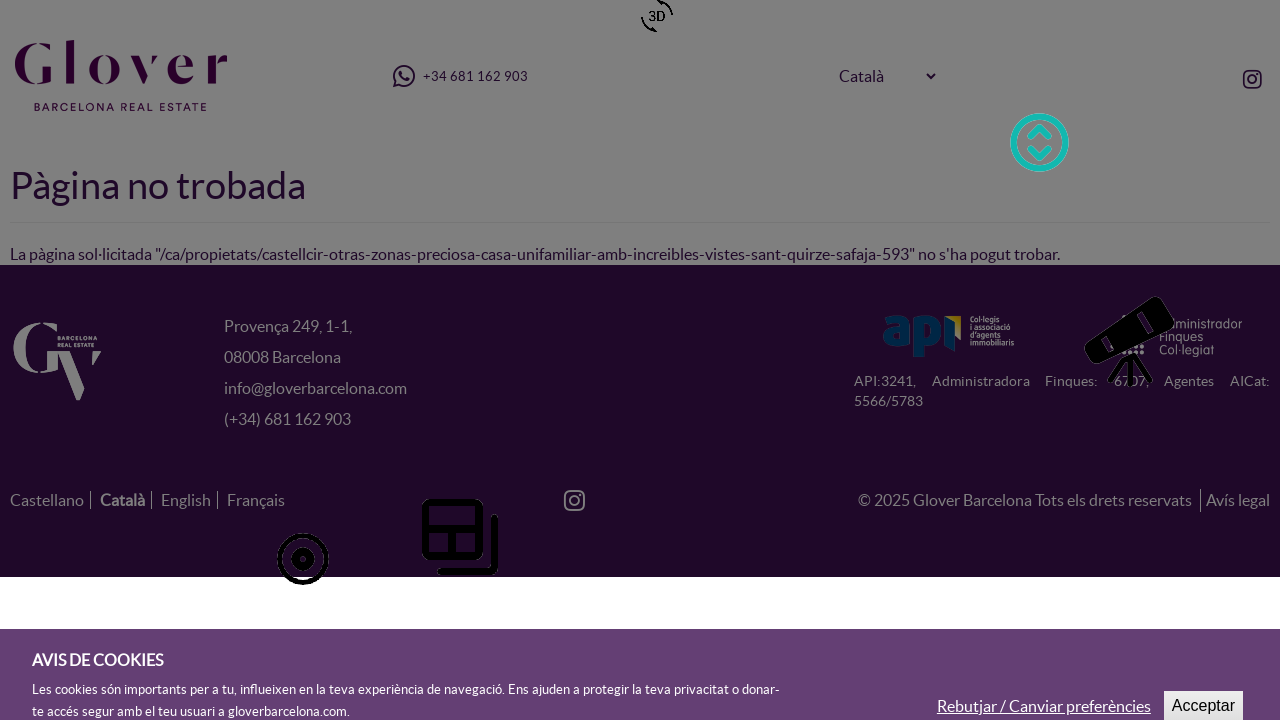  Describe the element at coordinates (657, 16) in the screenshot. I see `rotate object to view in 3d` at that location.